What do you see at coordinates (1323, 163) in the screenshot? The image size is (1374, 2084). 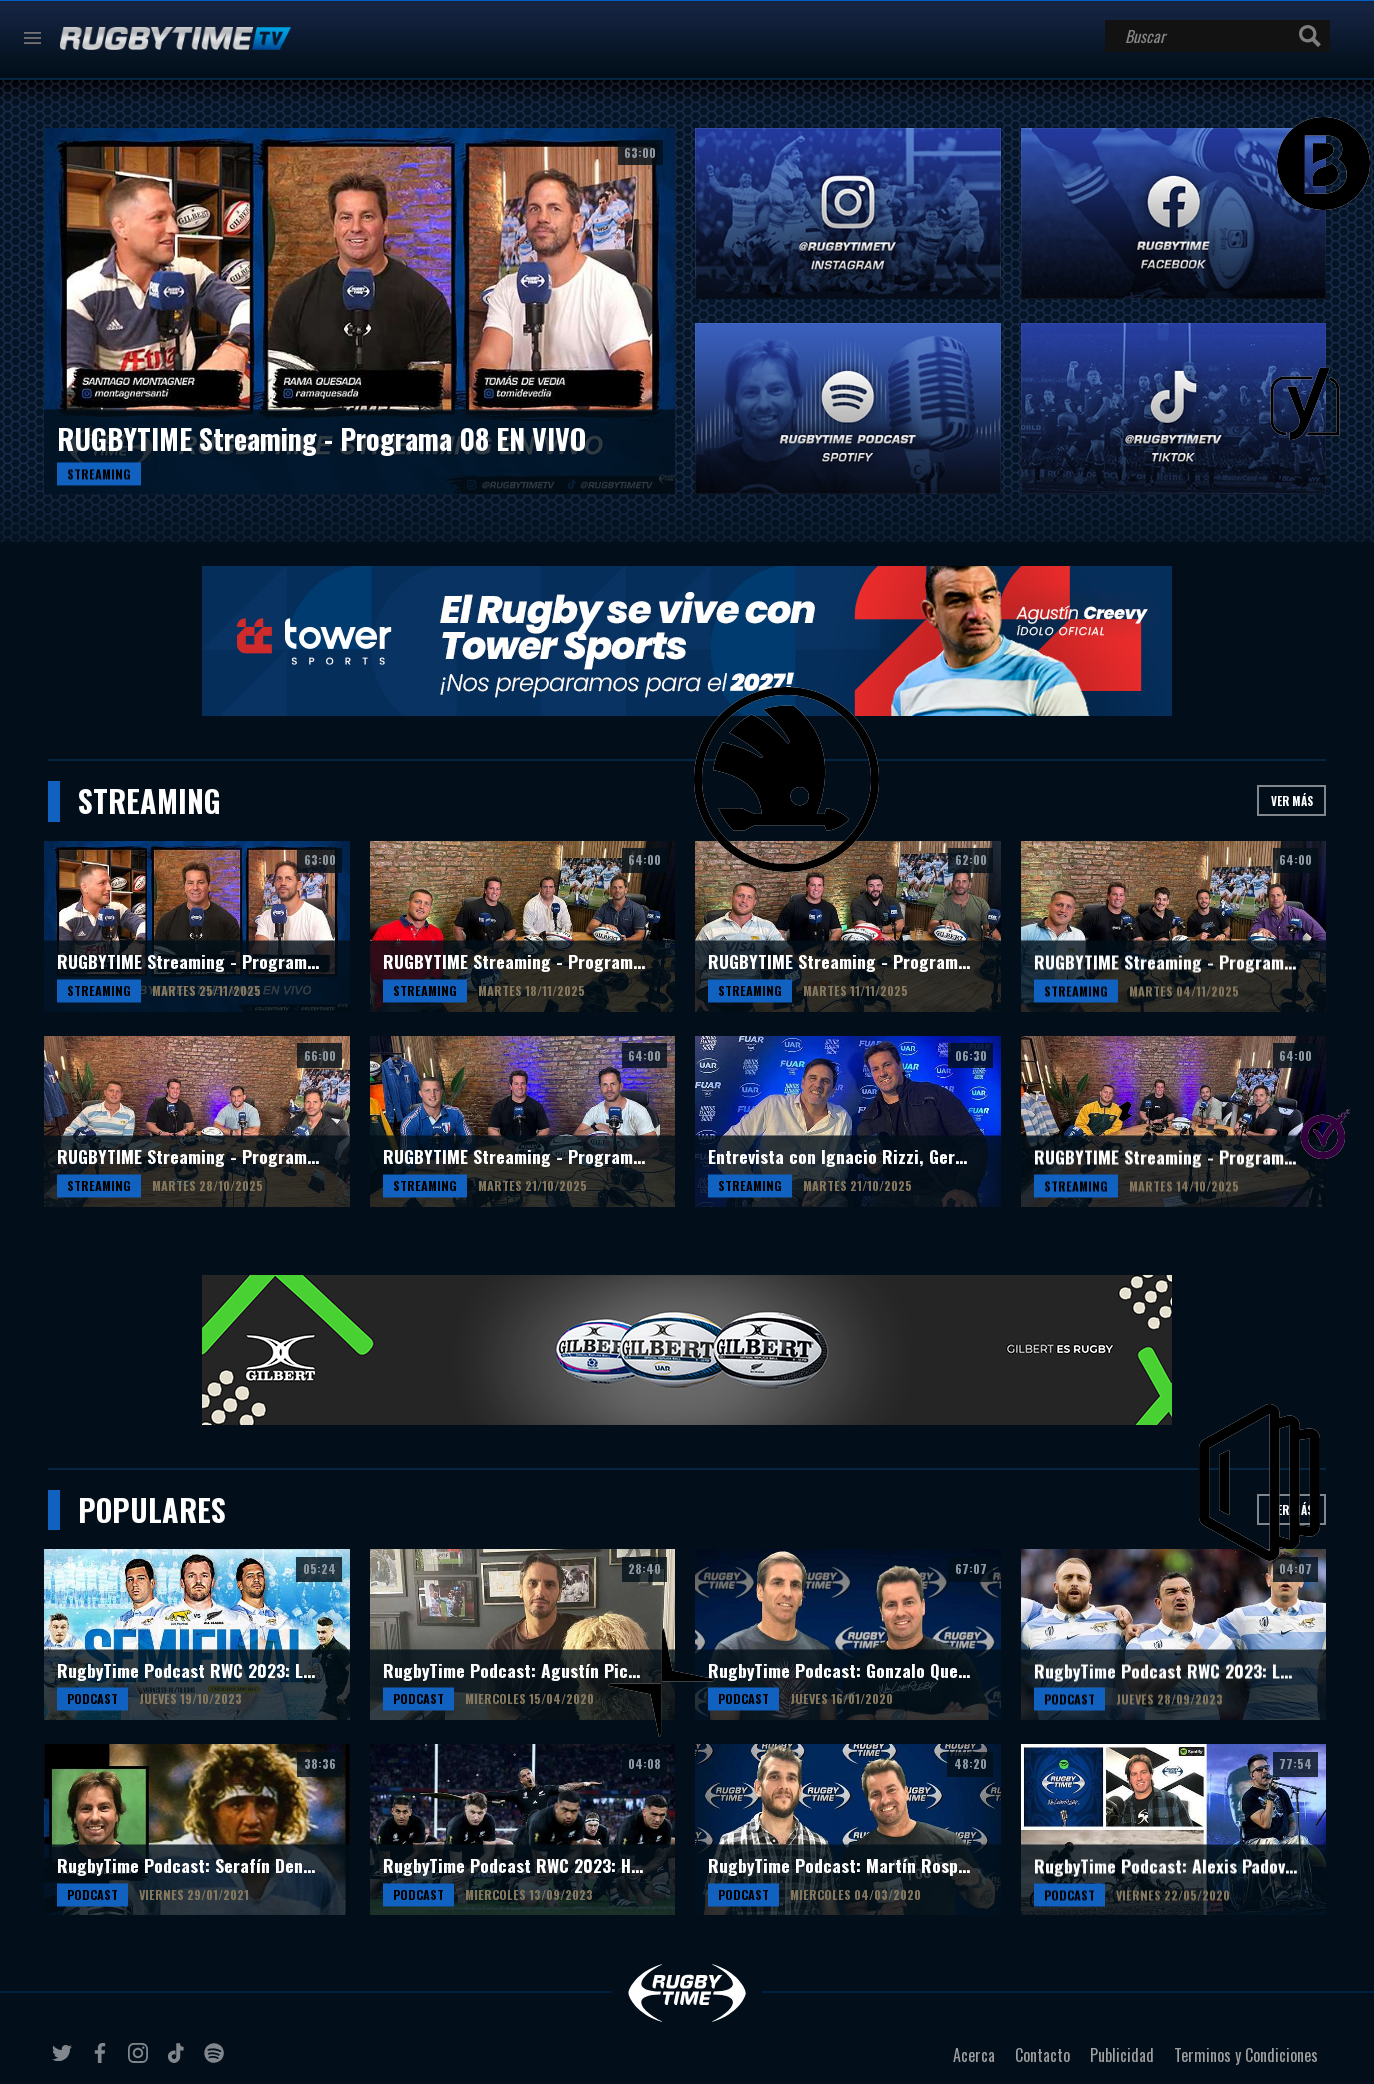 I see `brevo email marketing platform logo` at bounding box center [1323, 163].